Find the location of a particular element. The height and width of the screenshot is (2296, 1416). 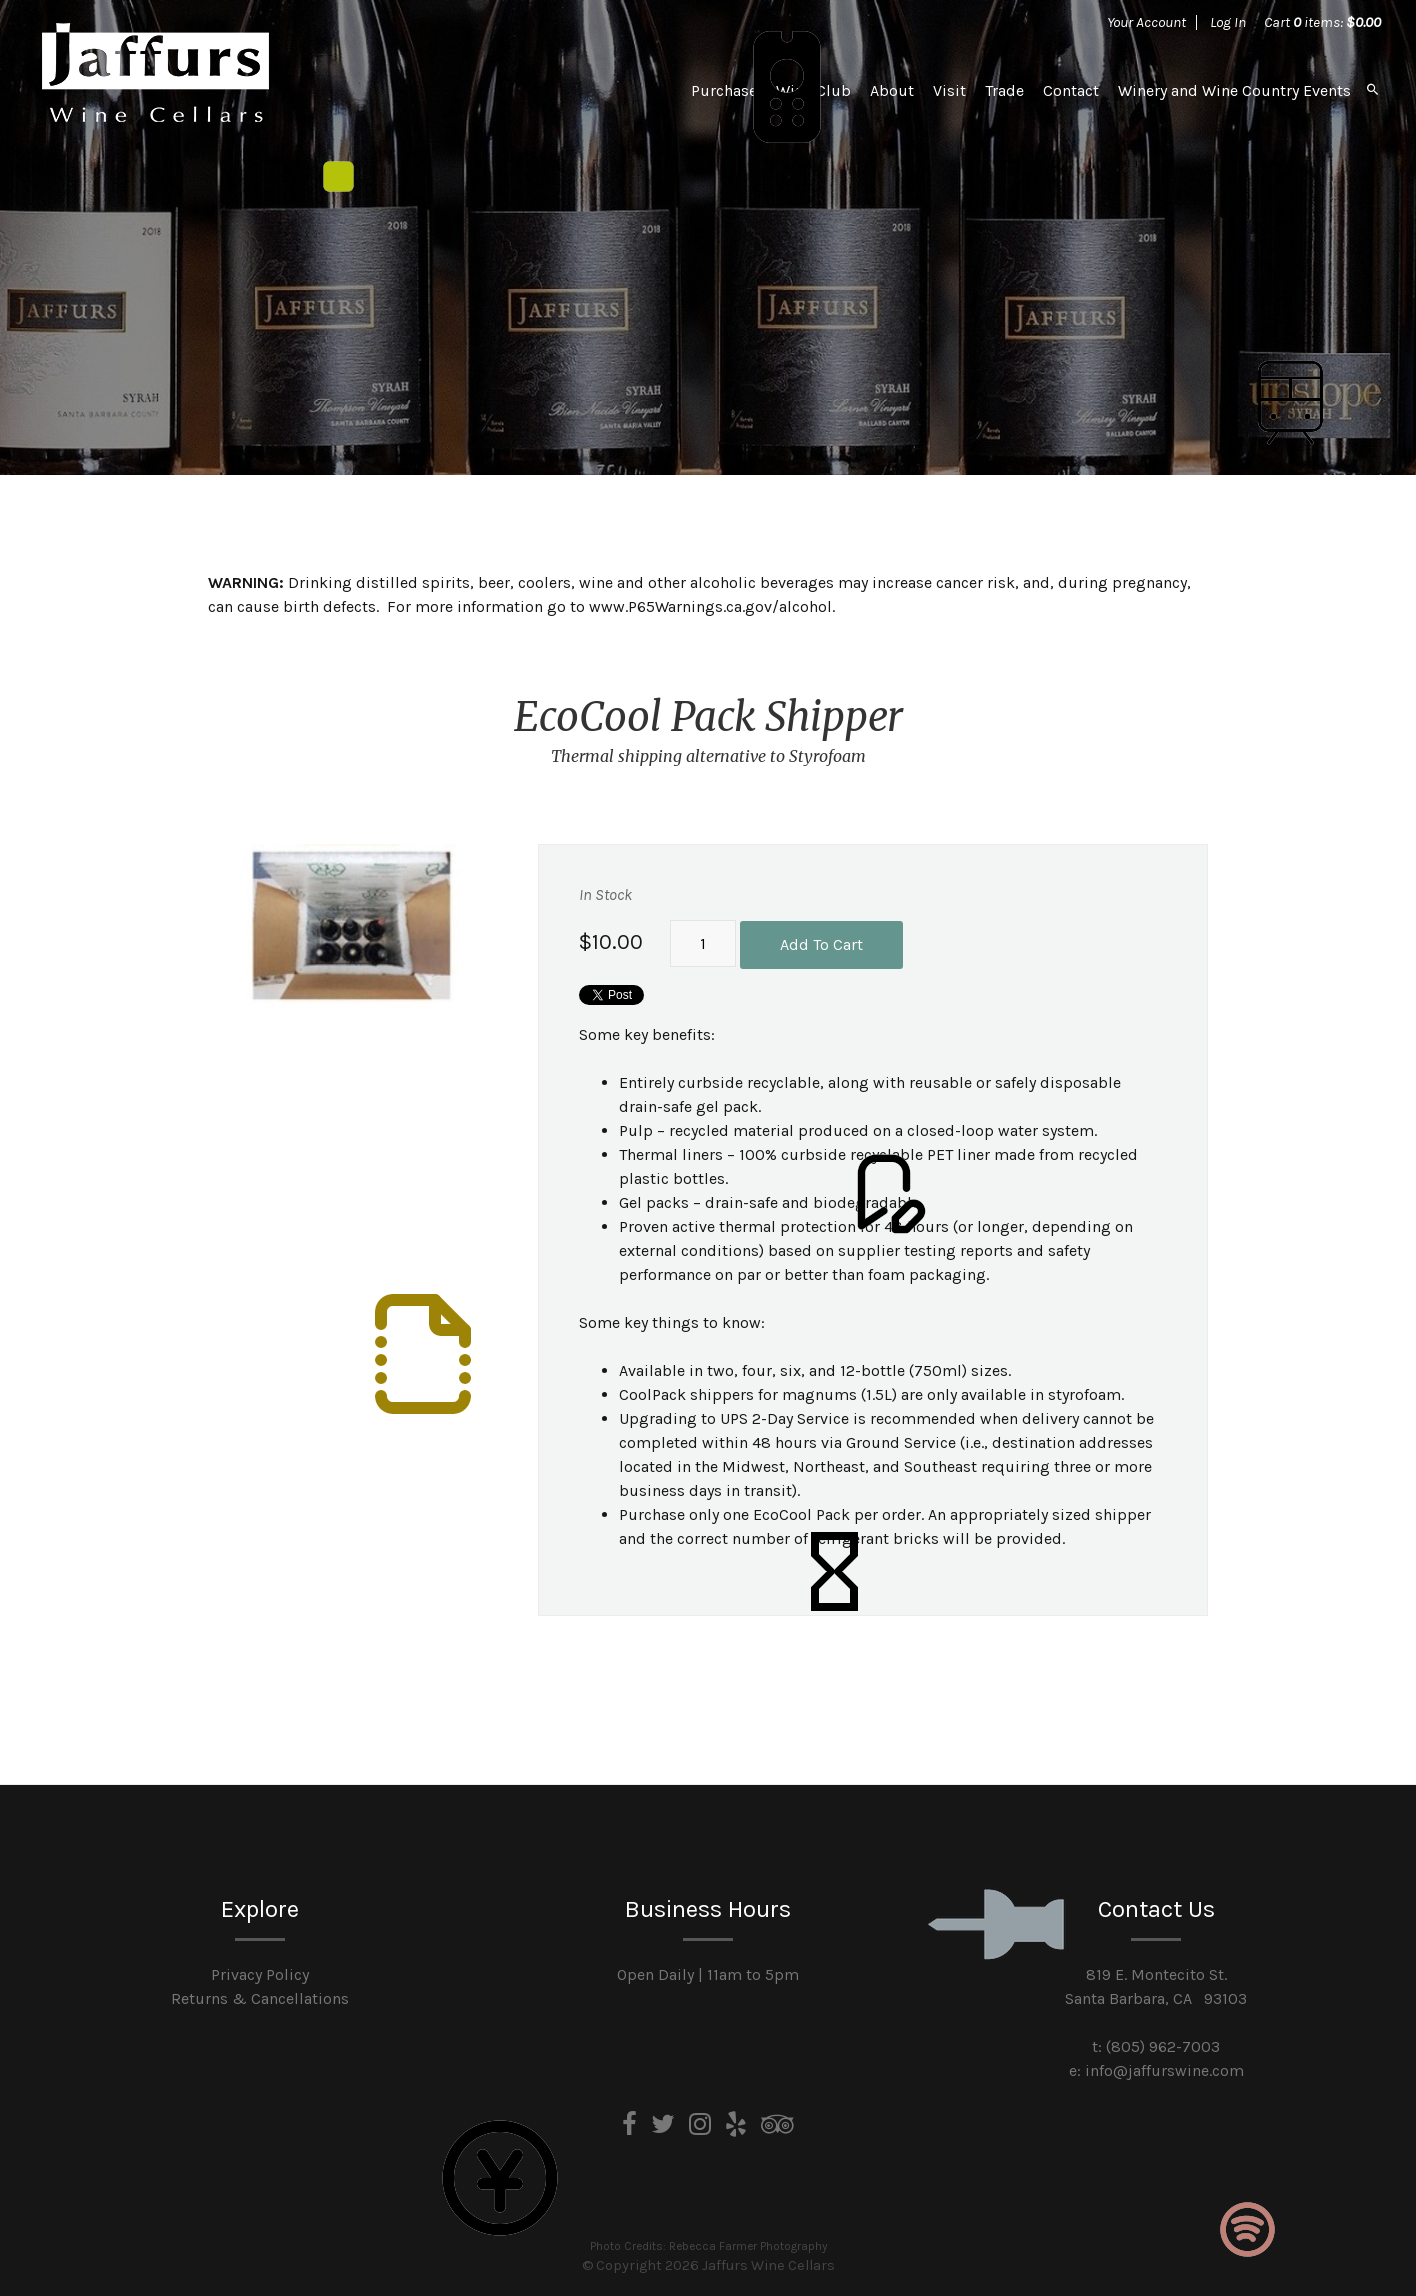

stop media playback is located at coordinates (338, 176).